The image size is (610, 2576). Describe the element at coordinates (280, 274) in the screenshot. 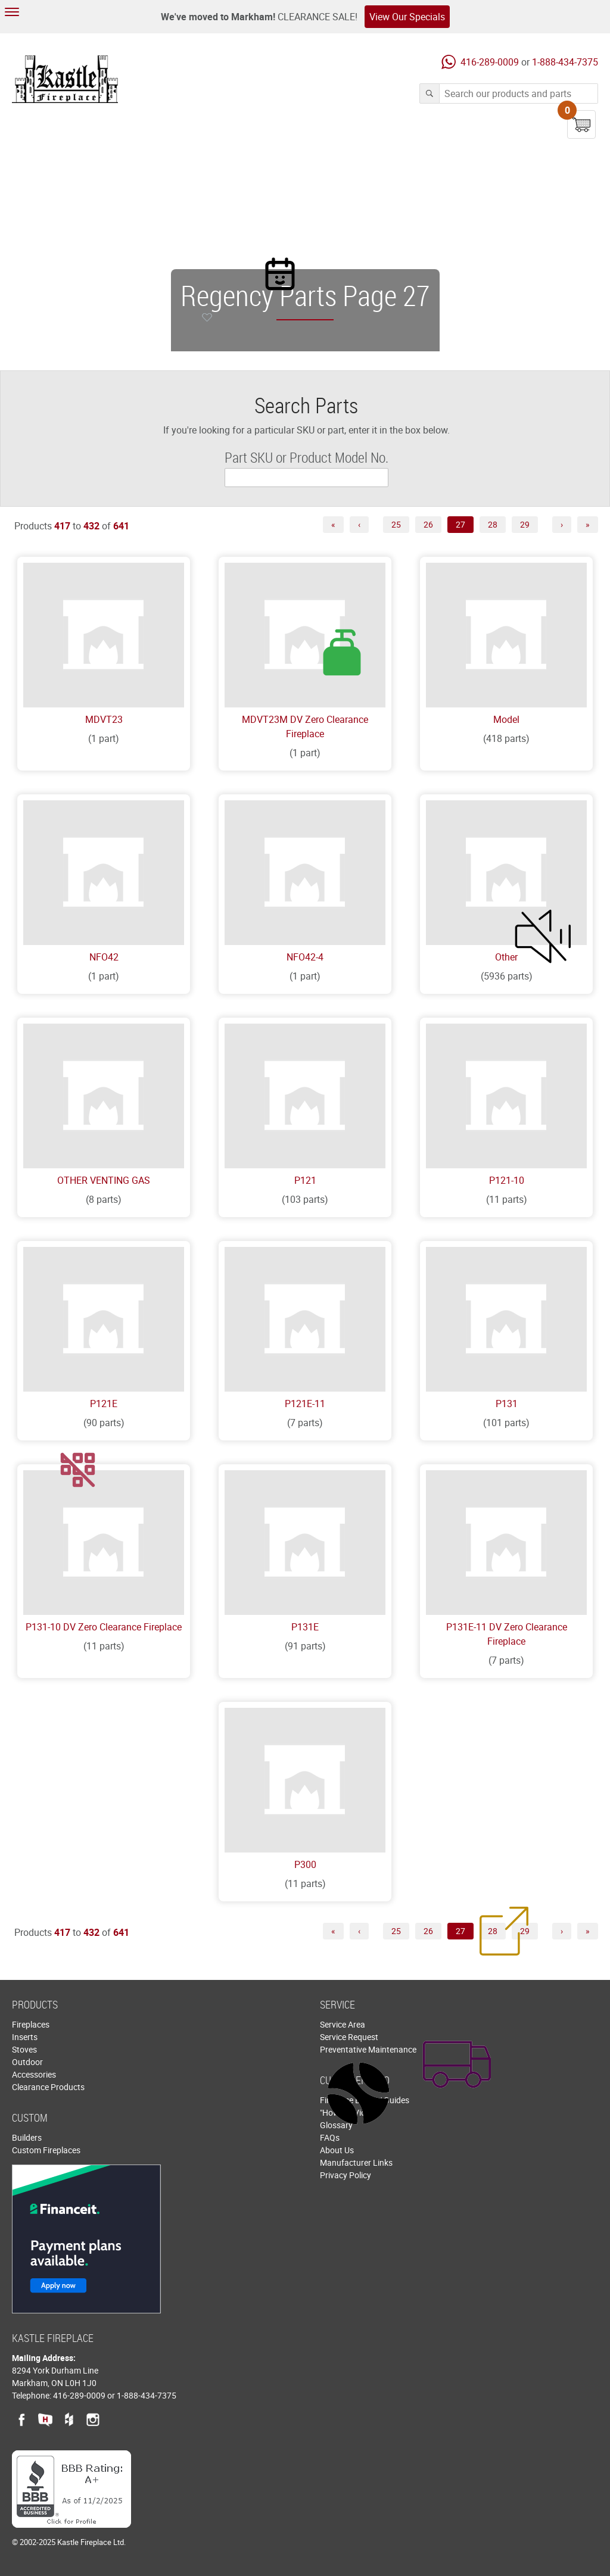

I see `view upcoming fun events or celebrations` at that location.